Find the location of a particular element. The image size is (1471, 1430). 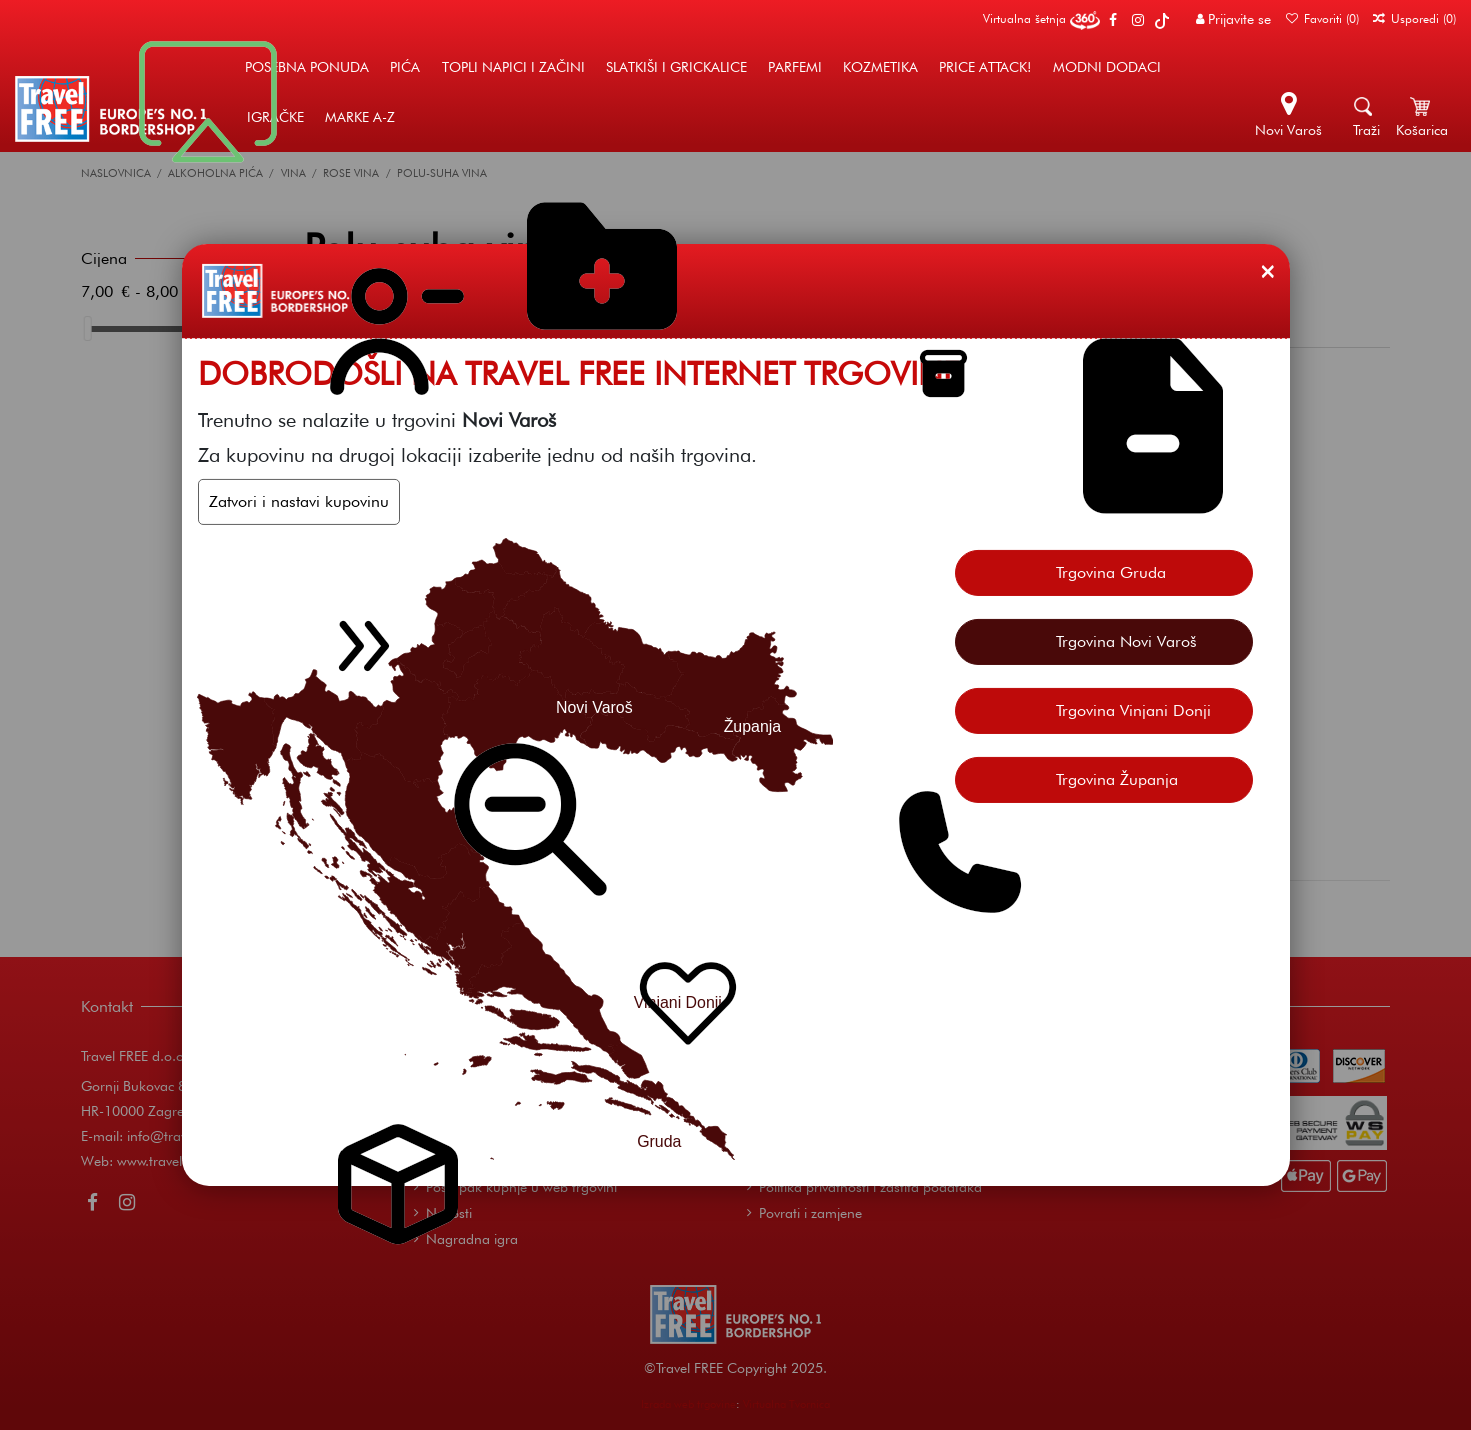

remove or delete a file is located at coordinates (1153, 426).